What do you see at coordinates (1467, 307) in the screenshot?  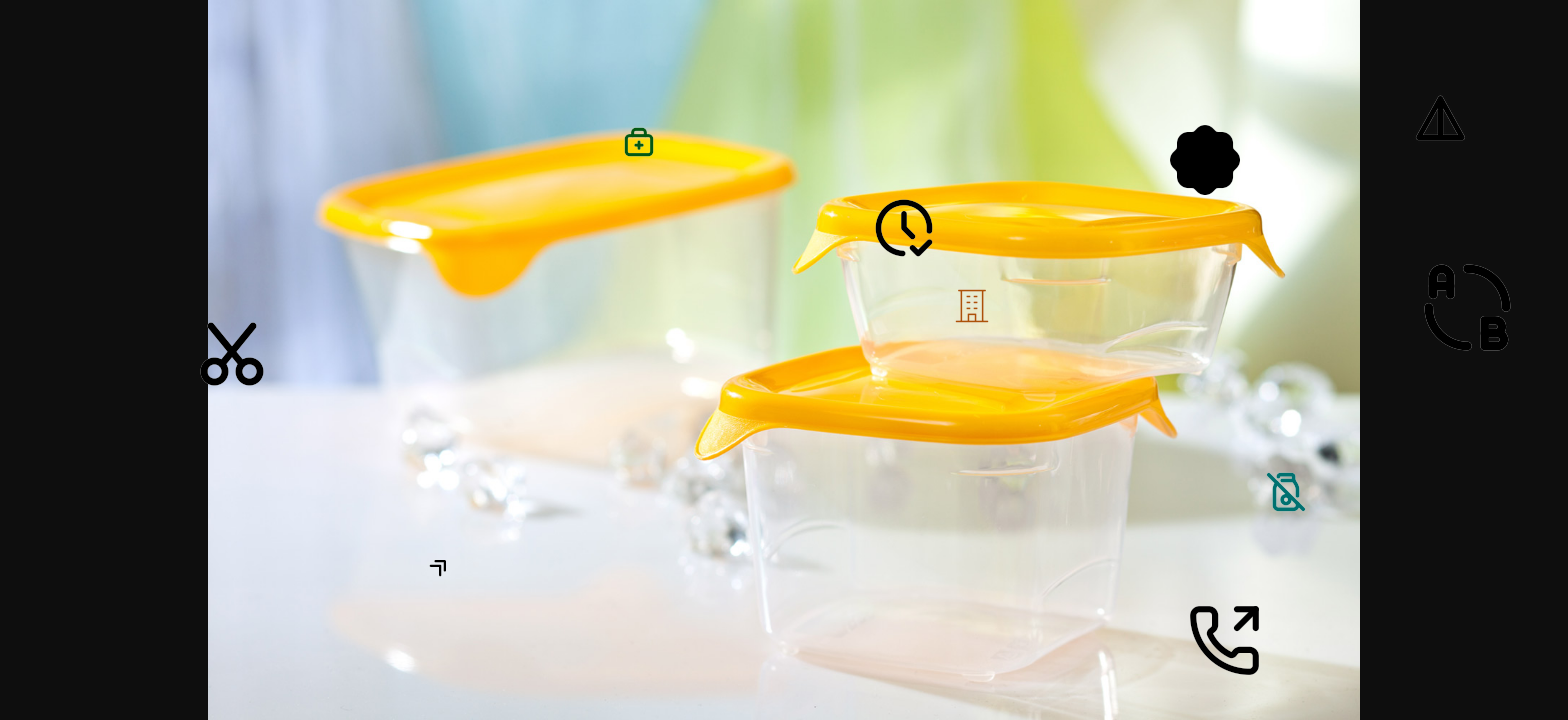 I see `switch between option A and option B` at bounding box center [1467, 307].